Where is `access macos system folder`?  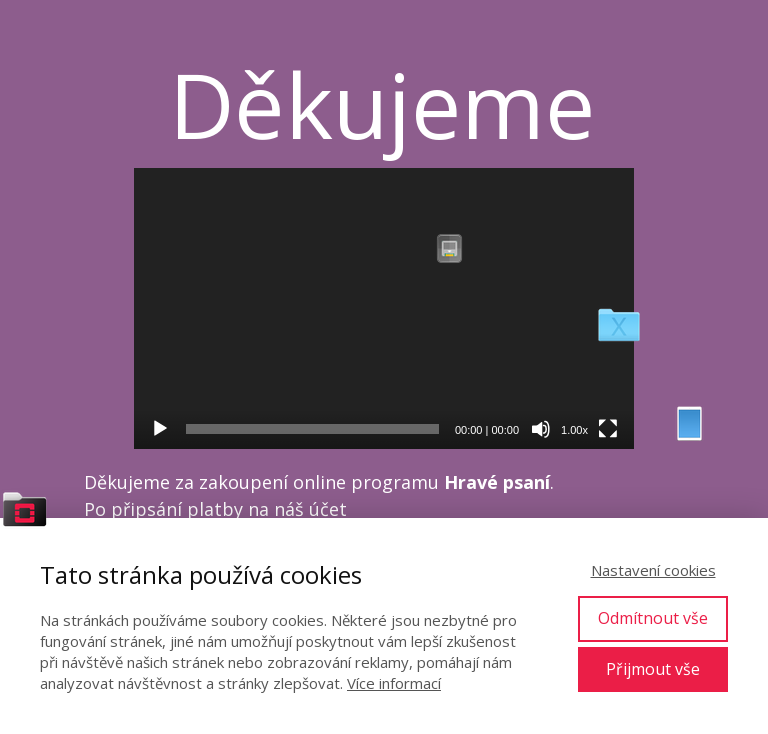
access macos system folder is located at coordinates (619, 325).